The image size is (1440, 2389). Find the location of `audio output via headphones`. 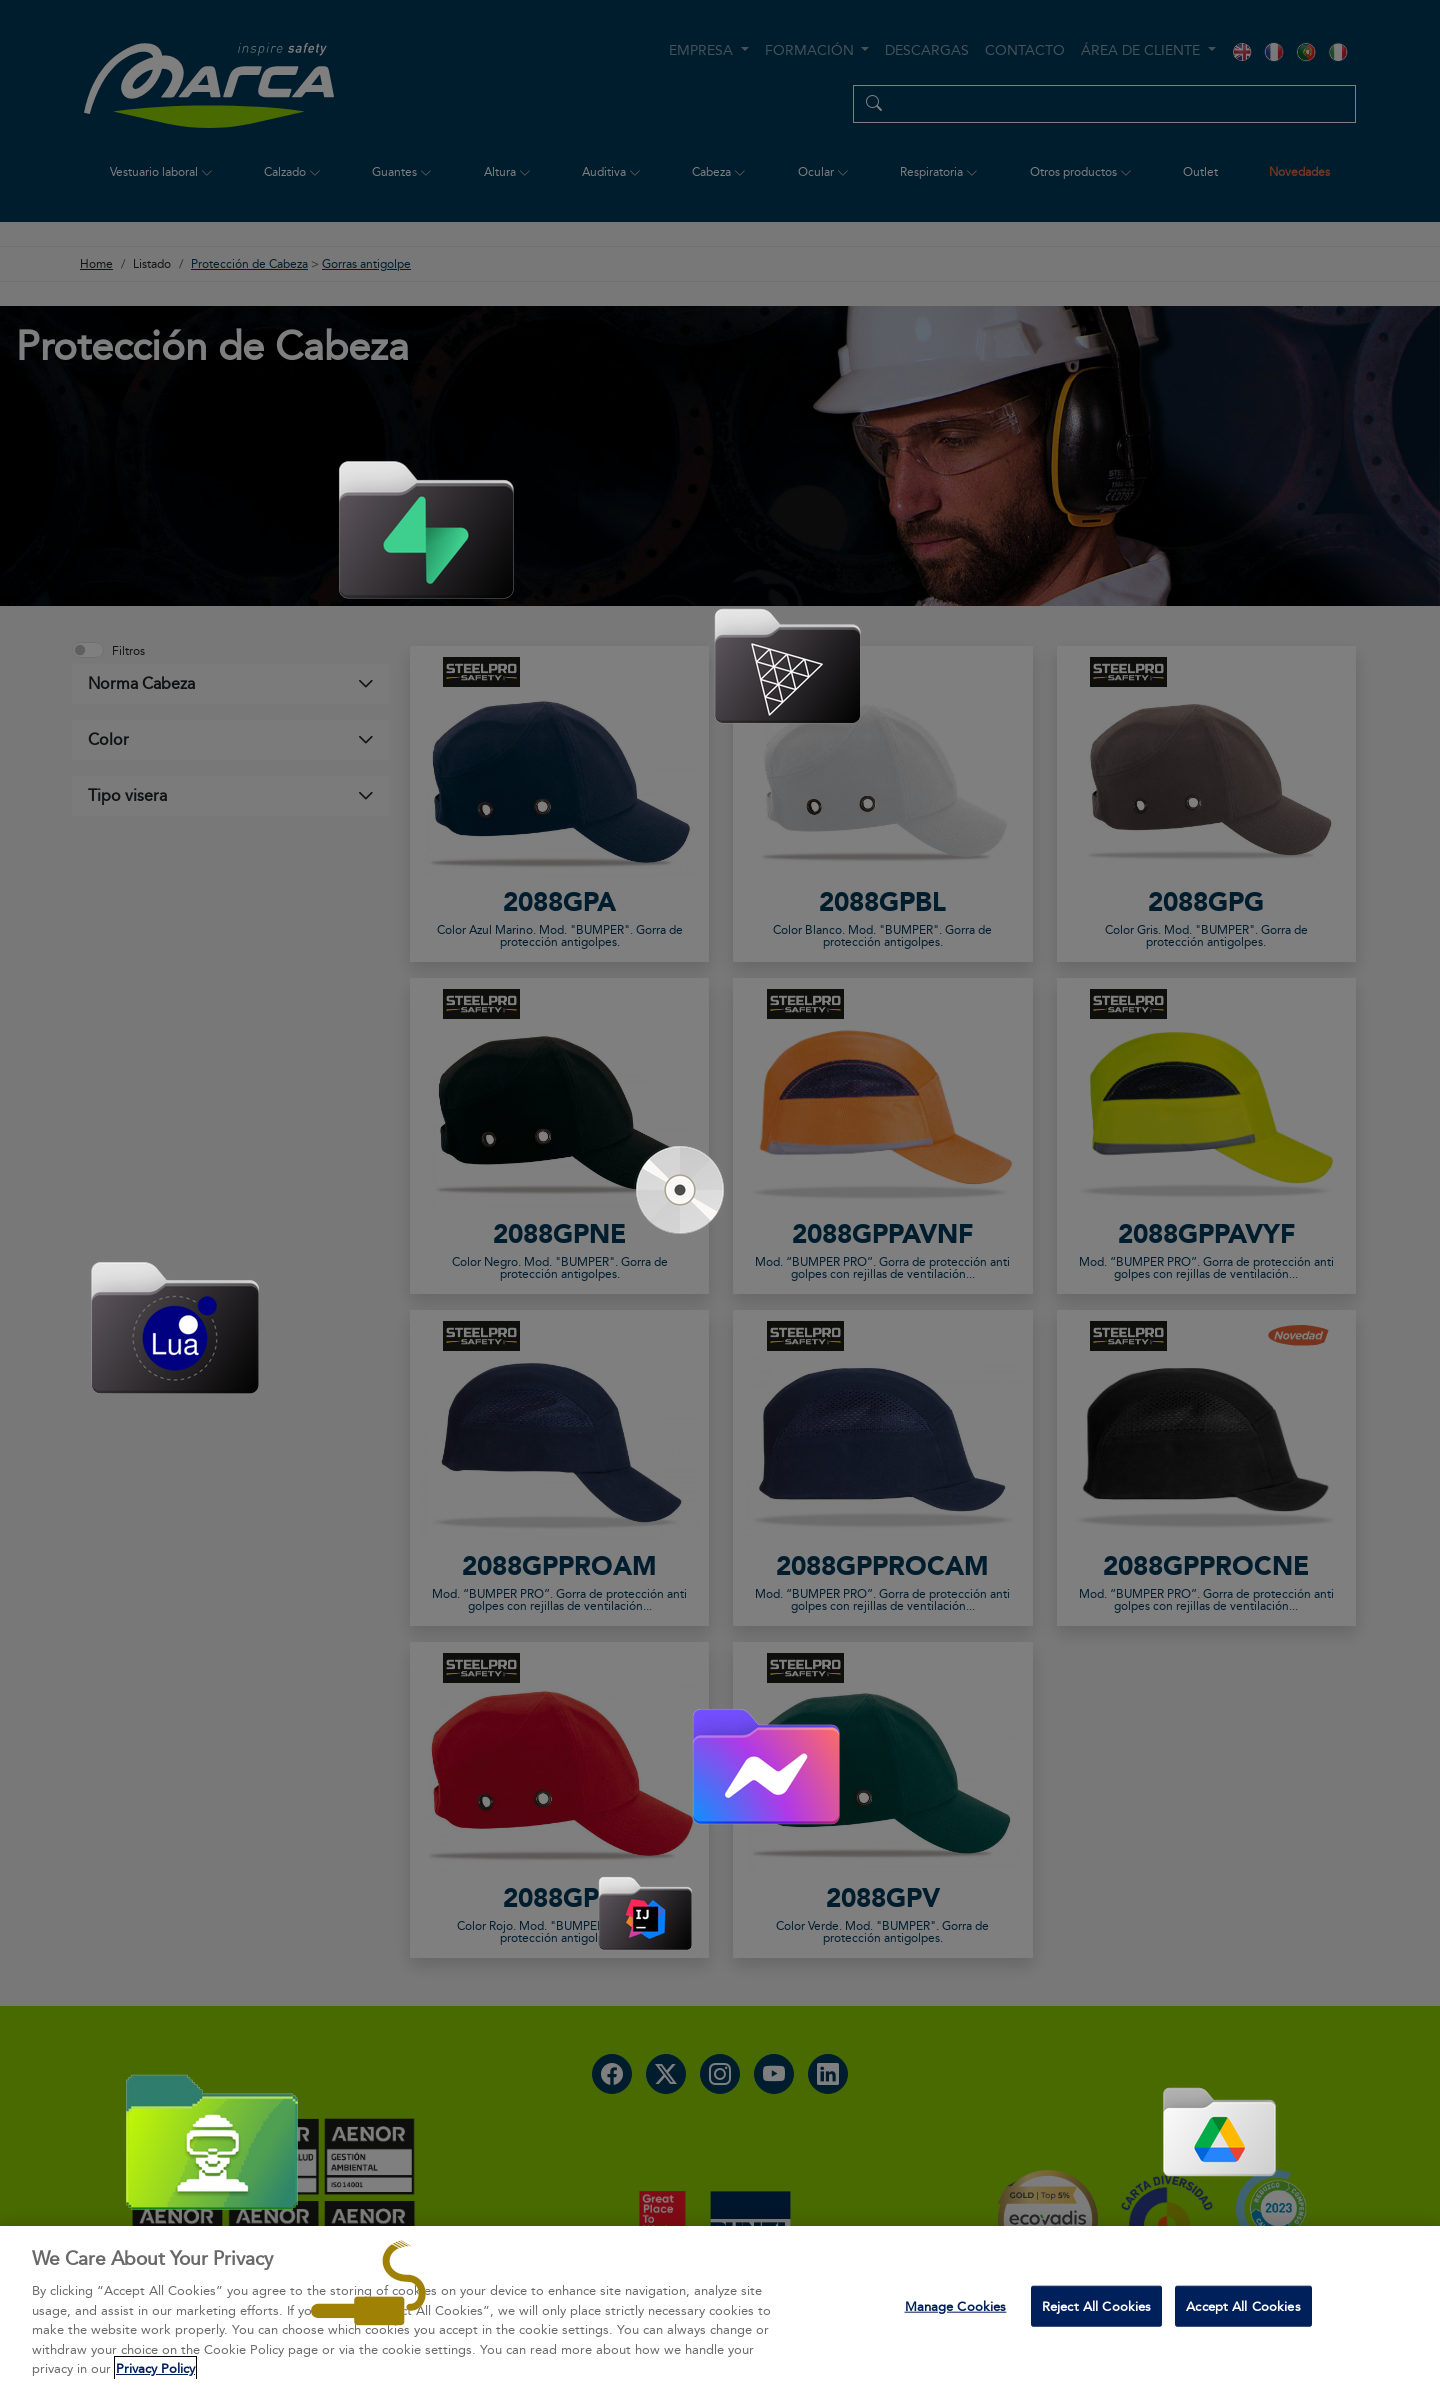

audio output via headphones is located at coordinates (368, 2296).